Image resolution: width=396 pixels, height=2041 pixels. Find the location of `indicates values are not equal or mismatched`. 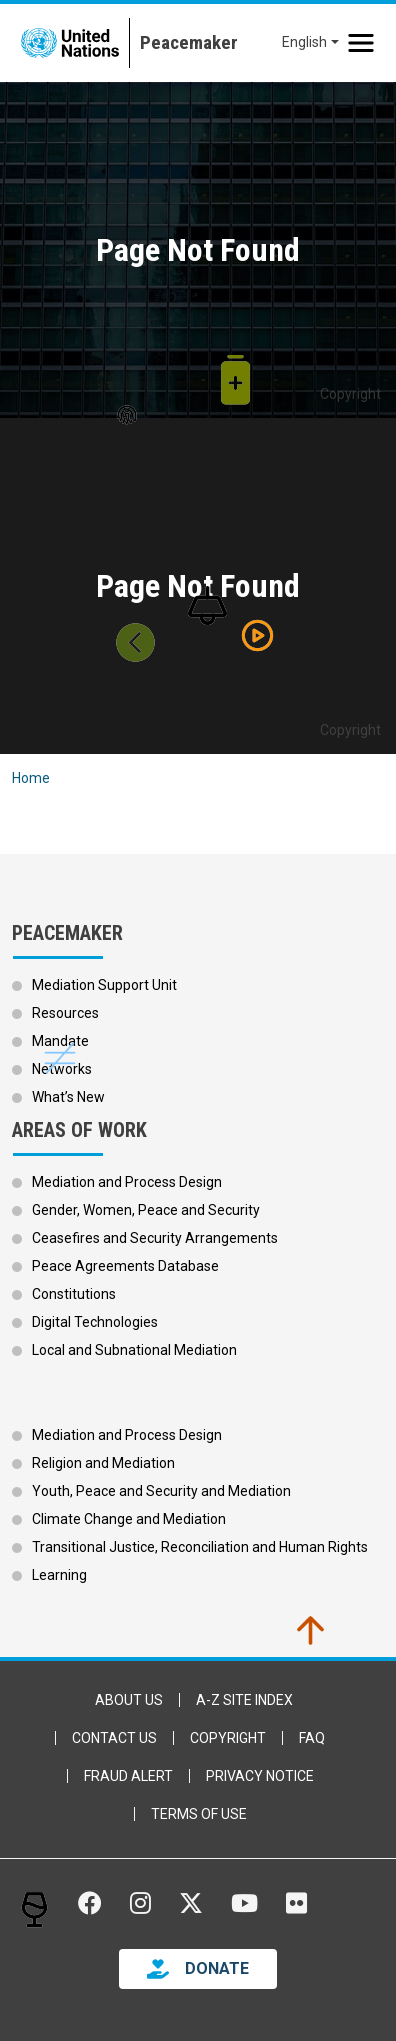

indicates values are not equal or mismatched is located at coordinates (60, 1058).